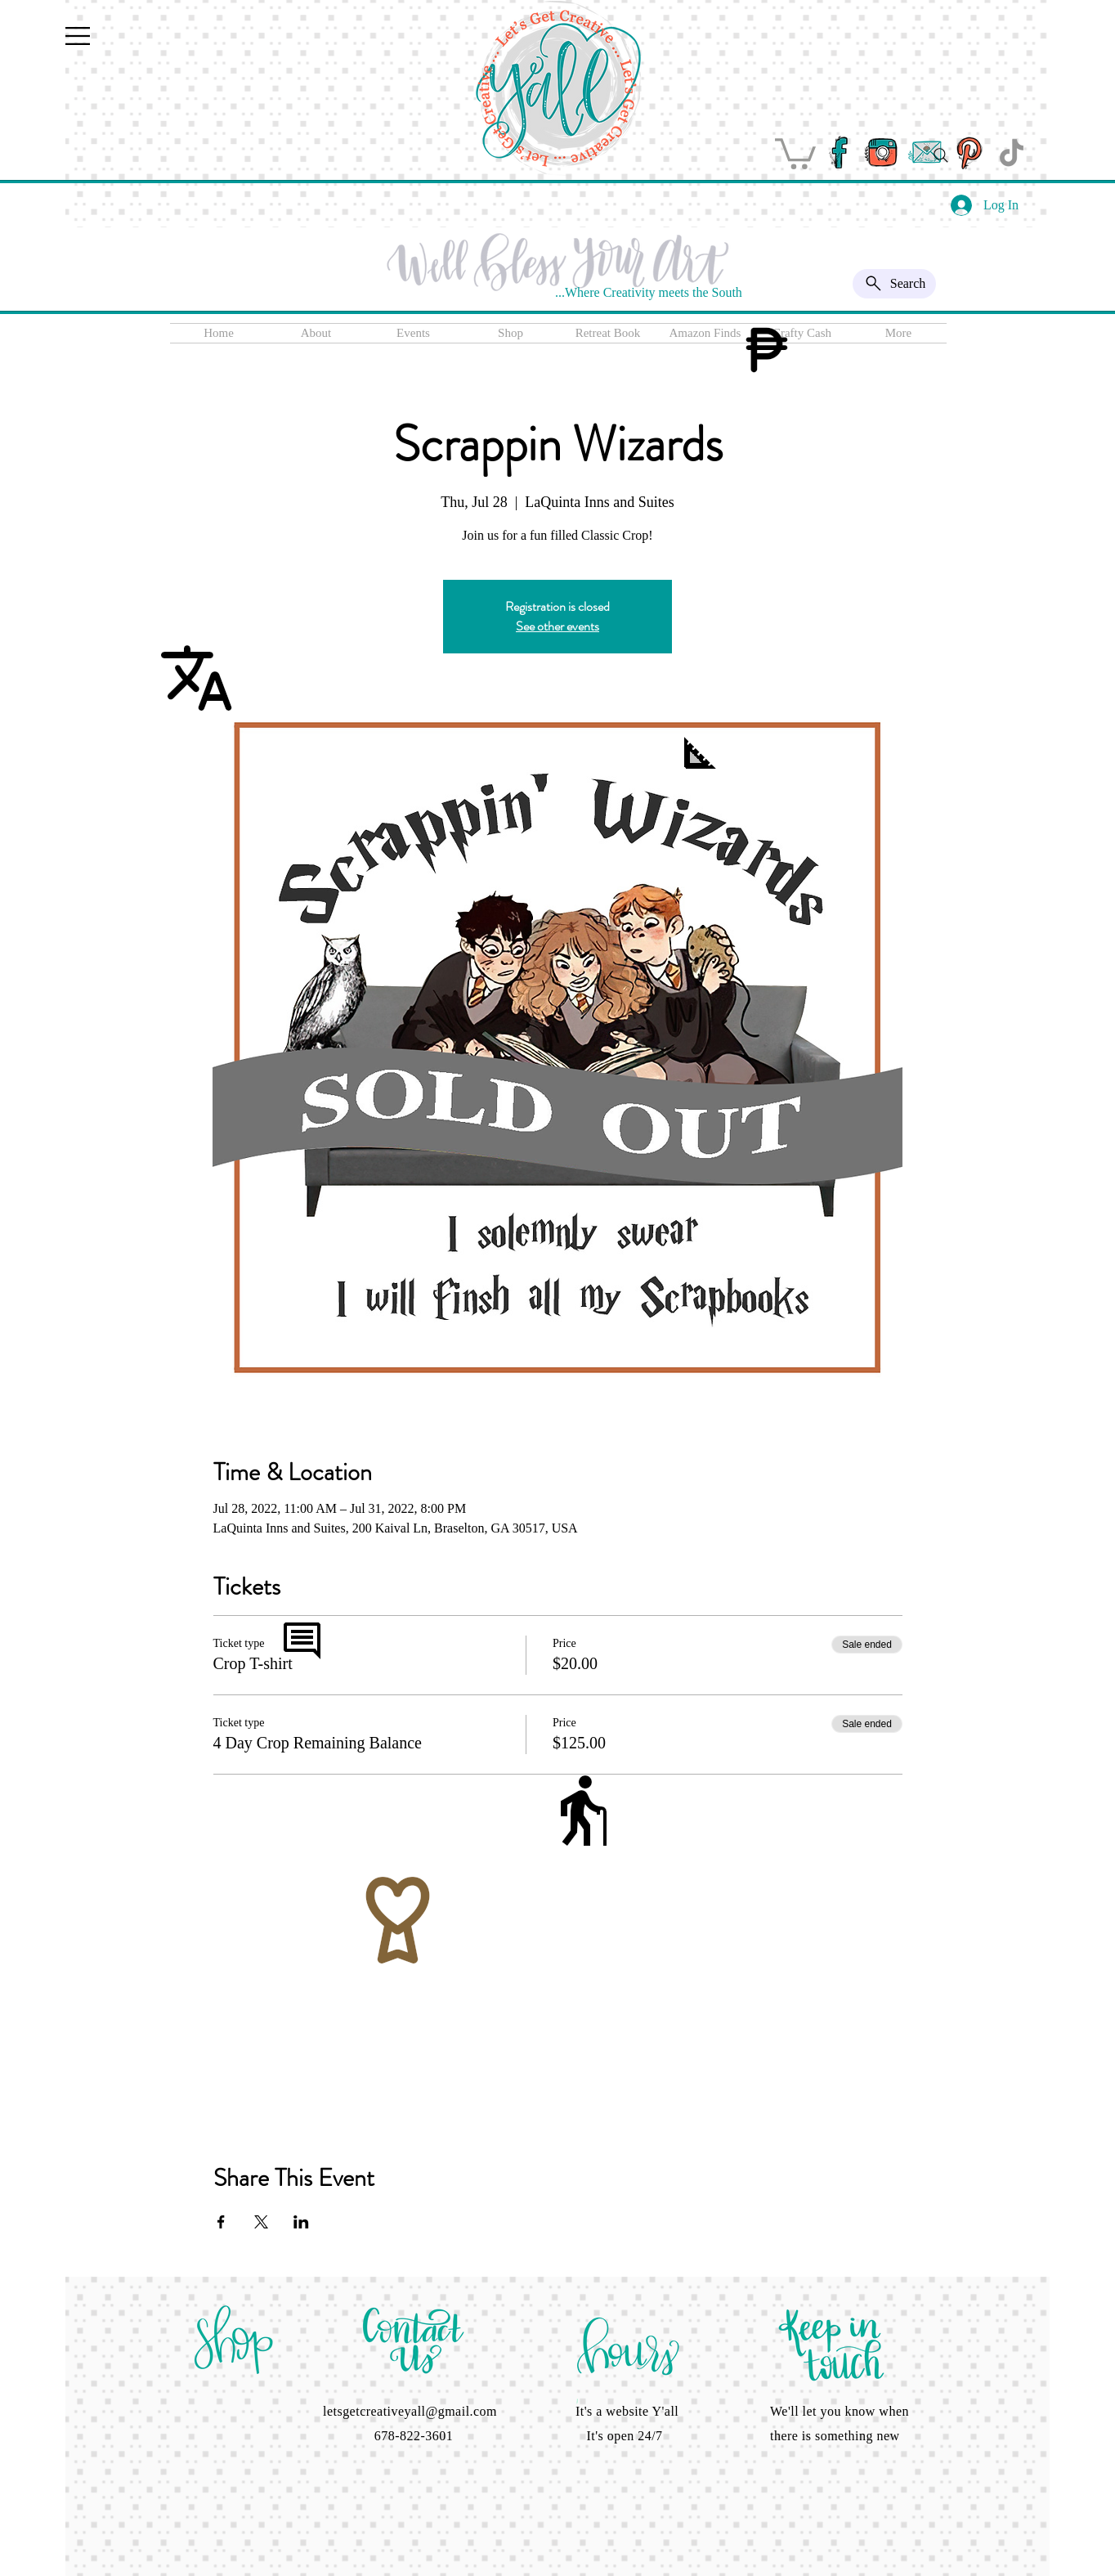 This screenshot has width=1115, height=2576. What do you see at coordinates (397, 1917) in the screenshot?
I see `view sponsor tiers and levels` at bounding box center [397, 1917].